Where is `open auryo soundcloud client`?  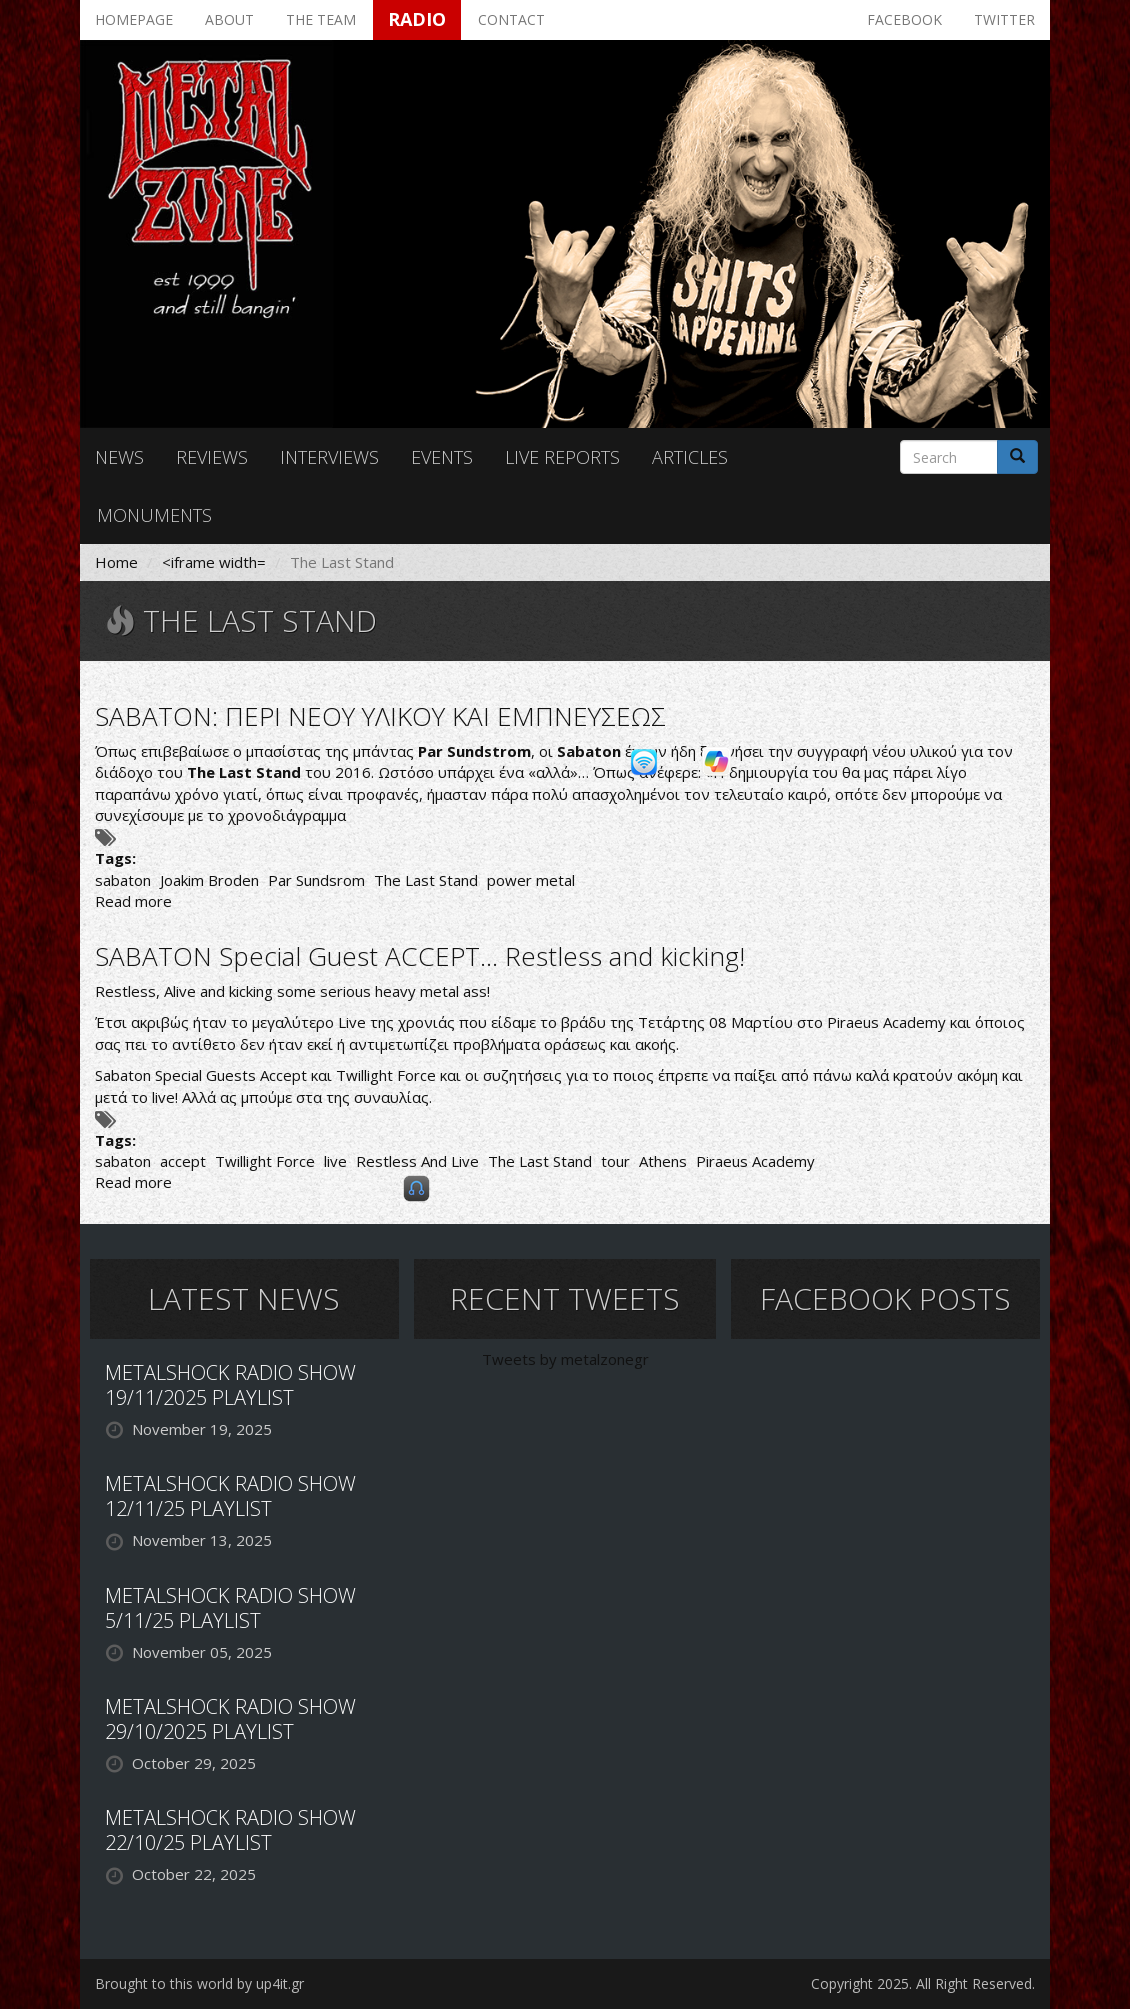
open auryo soundcloud client is located at coordinates (416, 1188).